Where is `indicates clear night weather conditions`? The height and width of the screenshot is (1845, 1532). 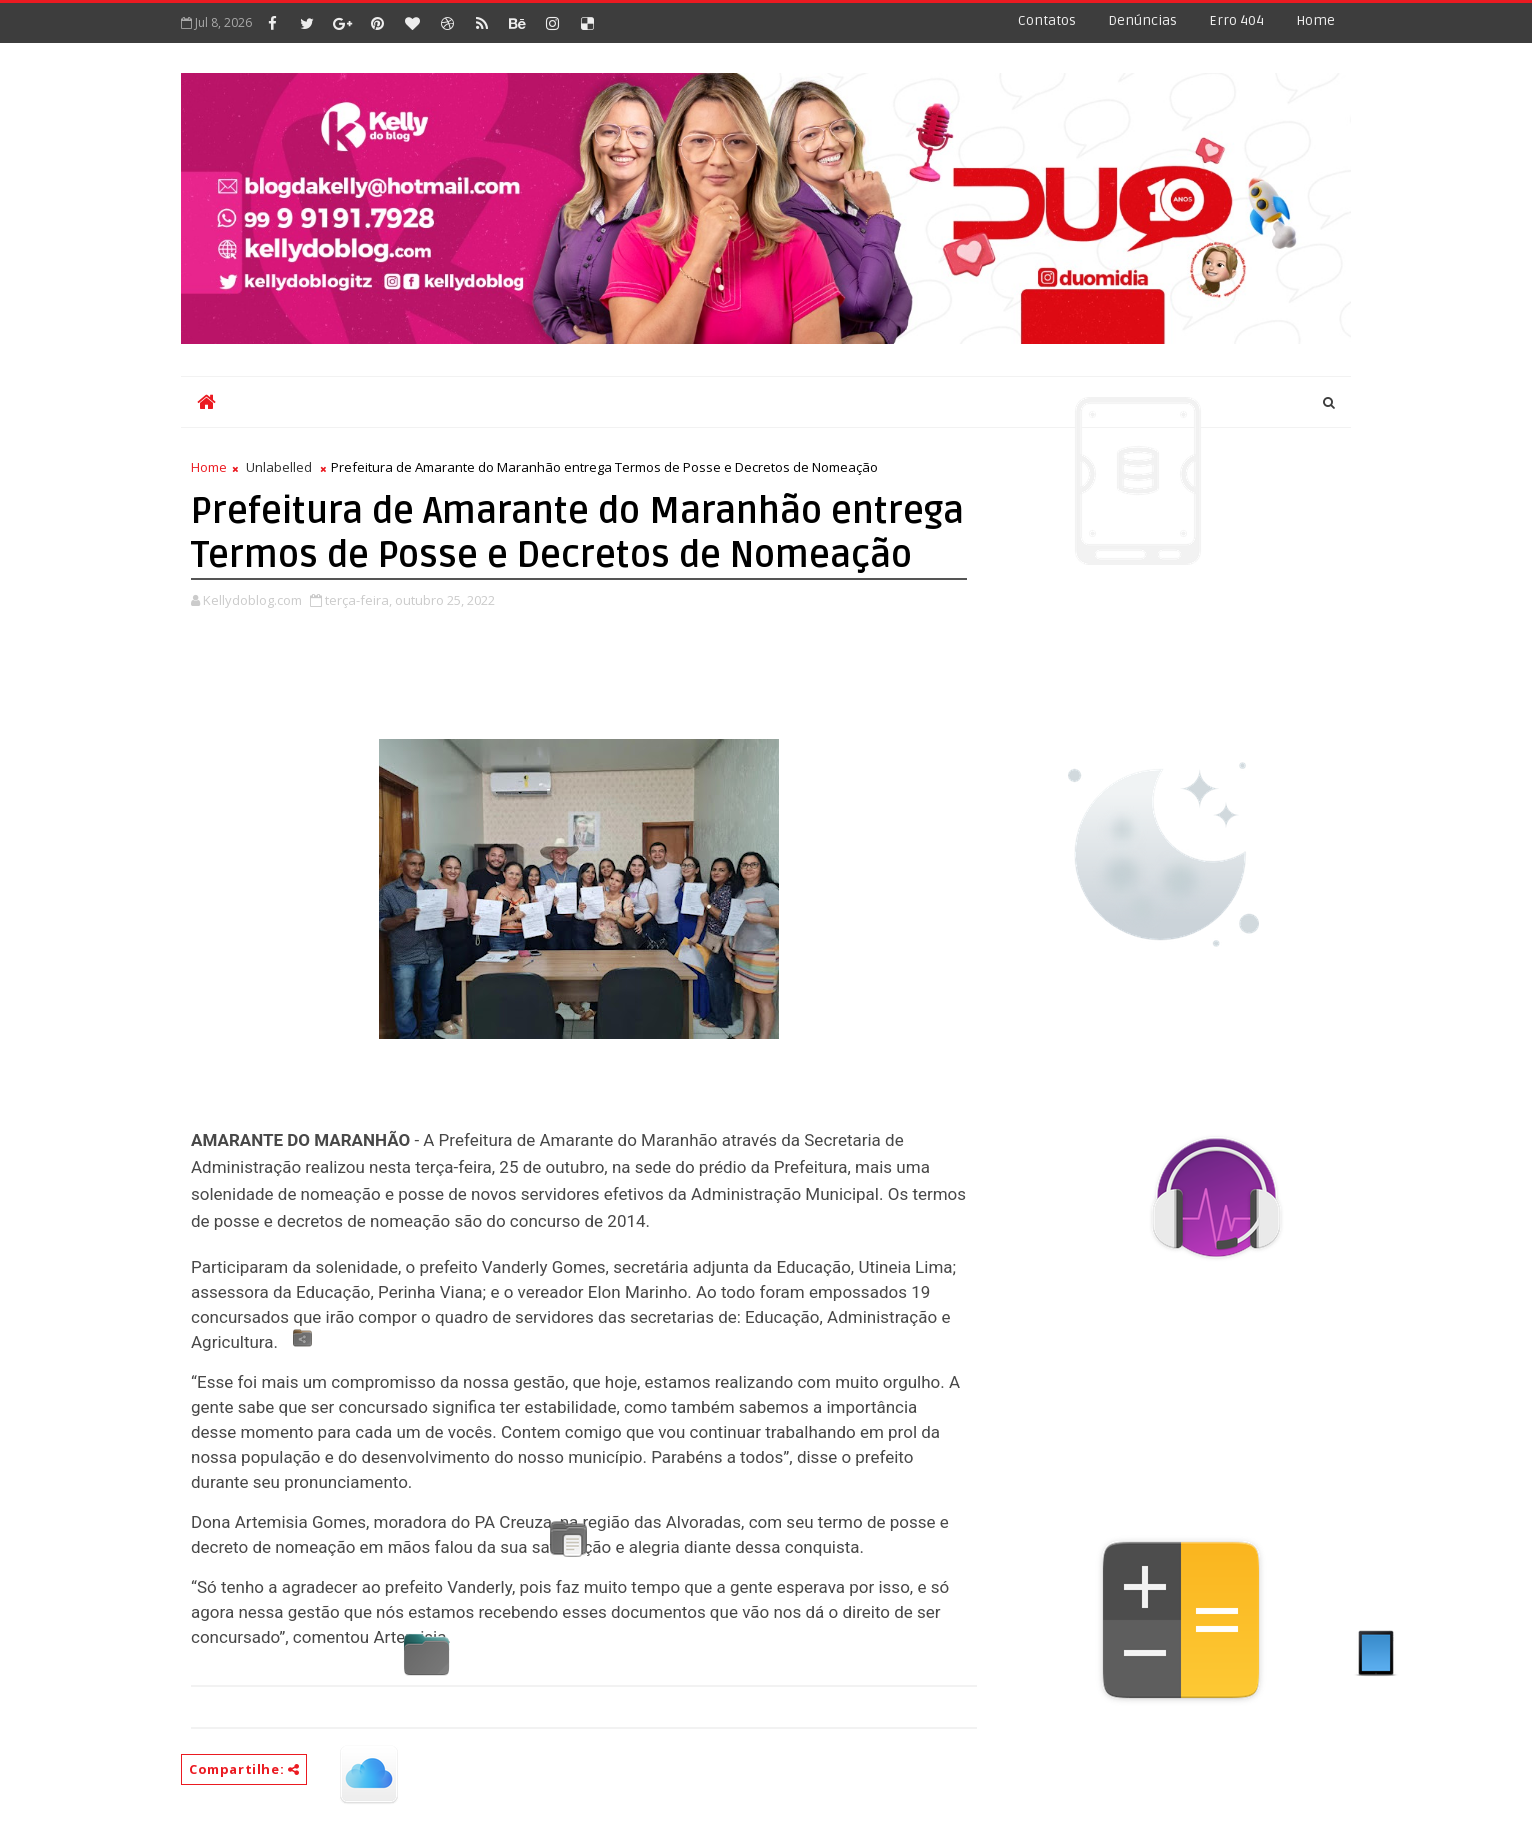
indicates clear night weather conditions is located at coordinates (1163, 854).